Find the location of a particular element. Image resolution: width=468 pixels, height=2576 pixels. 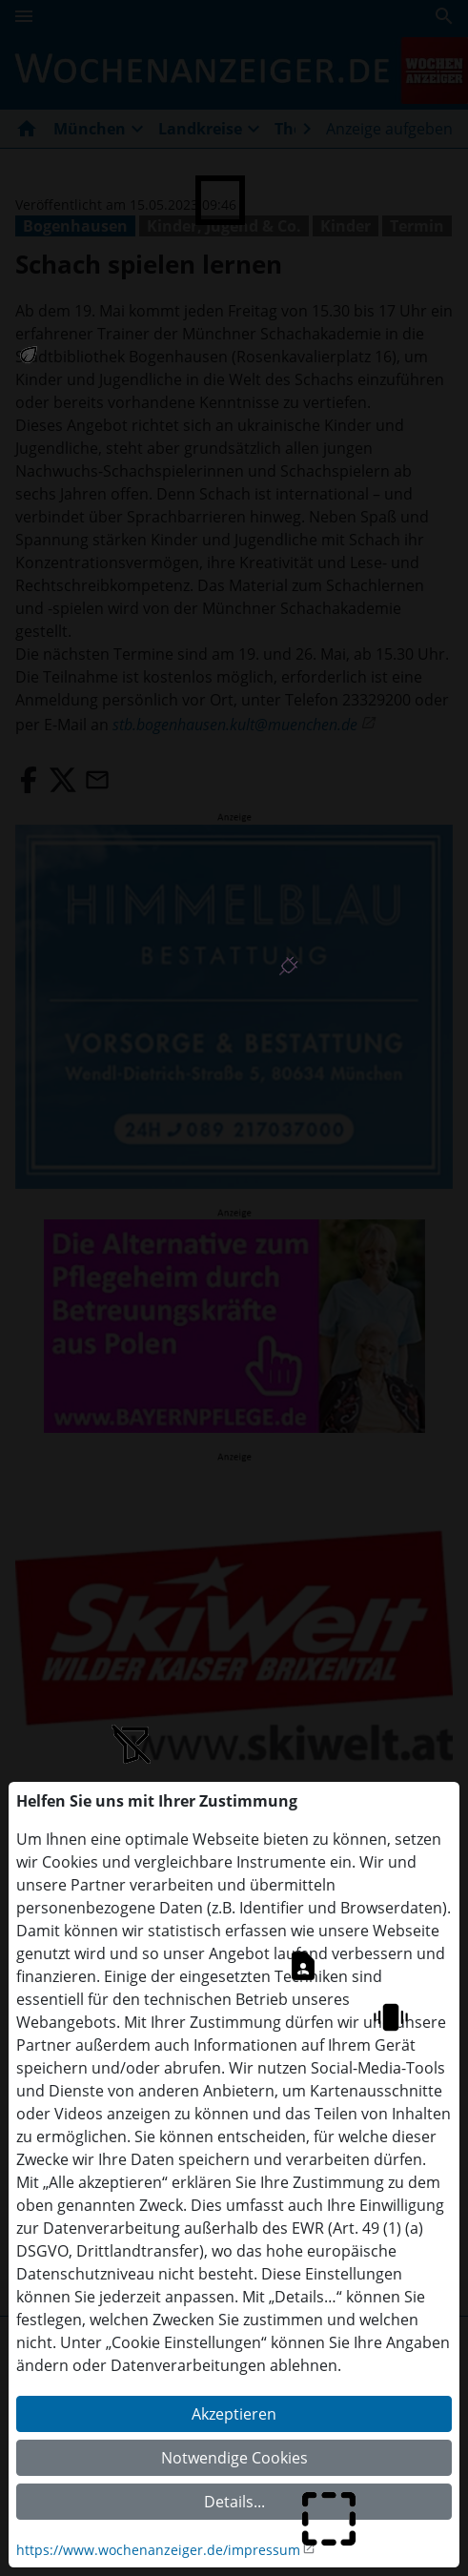

select a square crop ratio for an image is located at coordinates (220, 200).